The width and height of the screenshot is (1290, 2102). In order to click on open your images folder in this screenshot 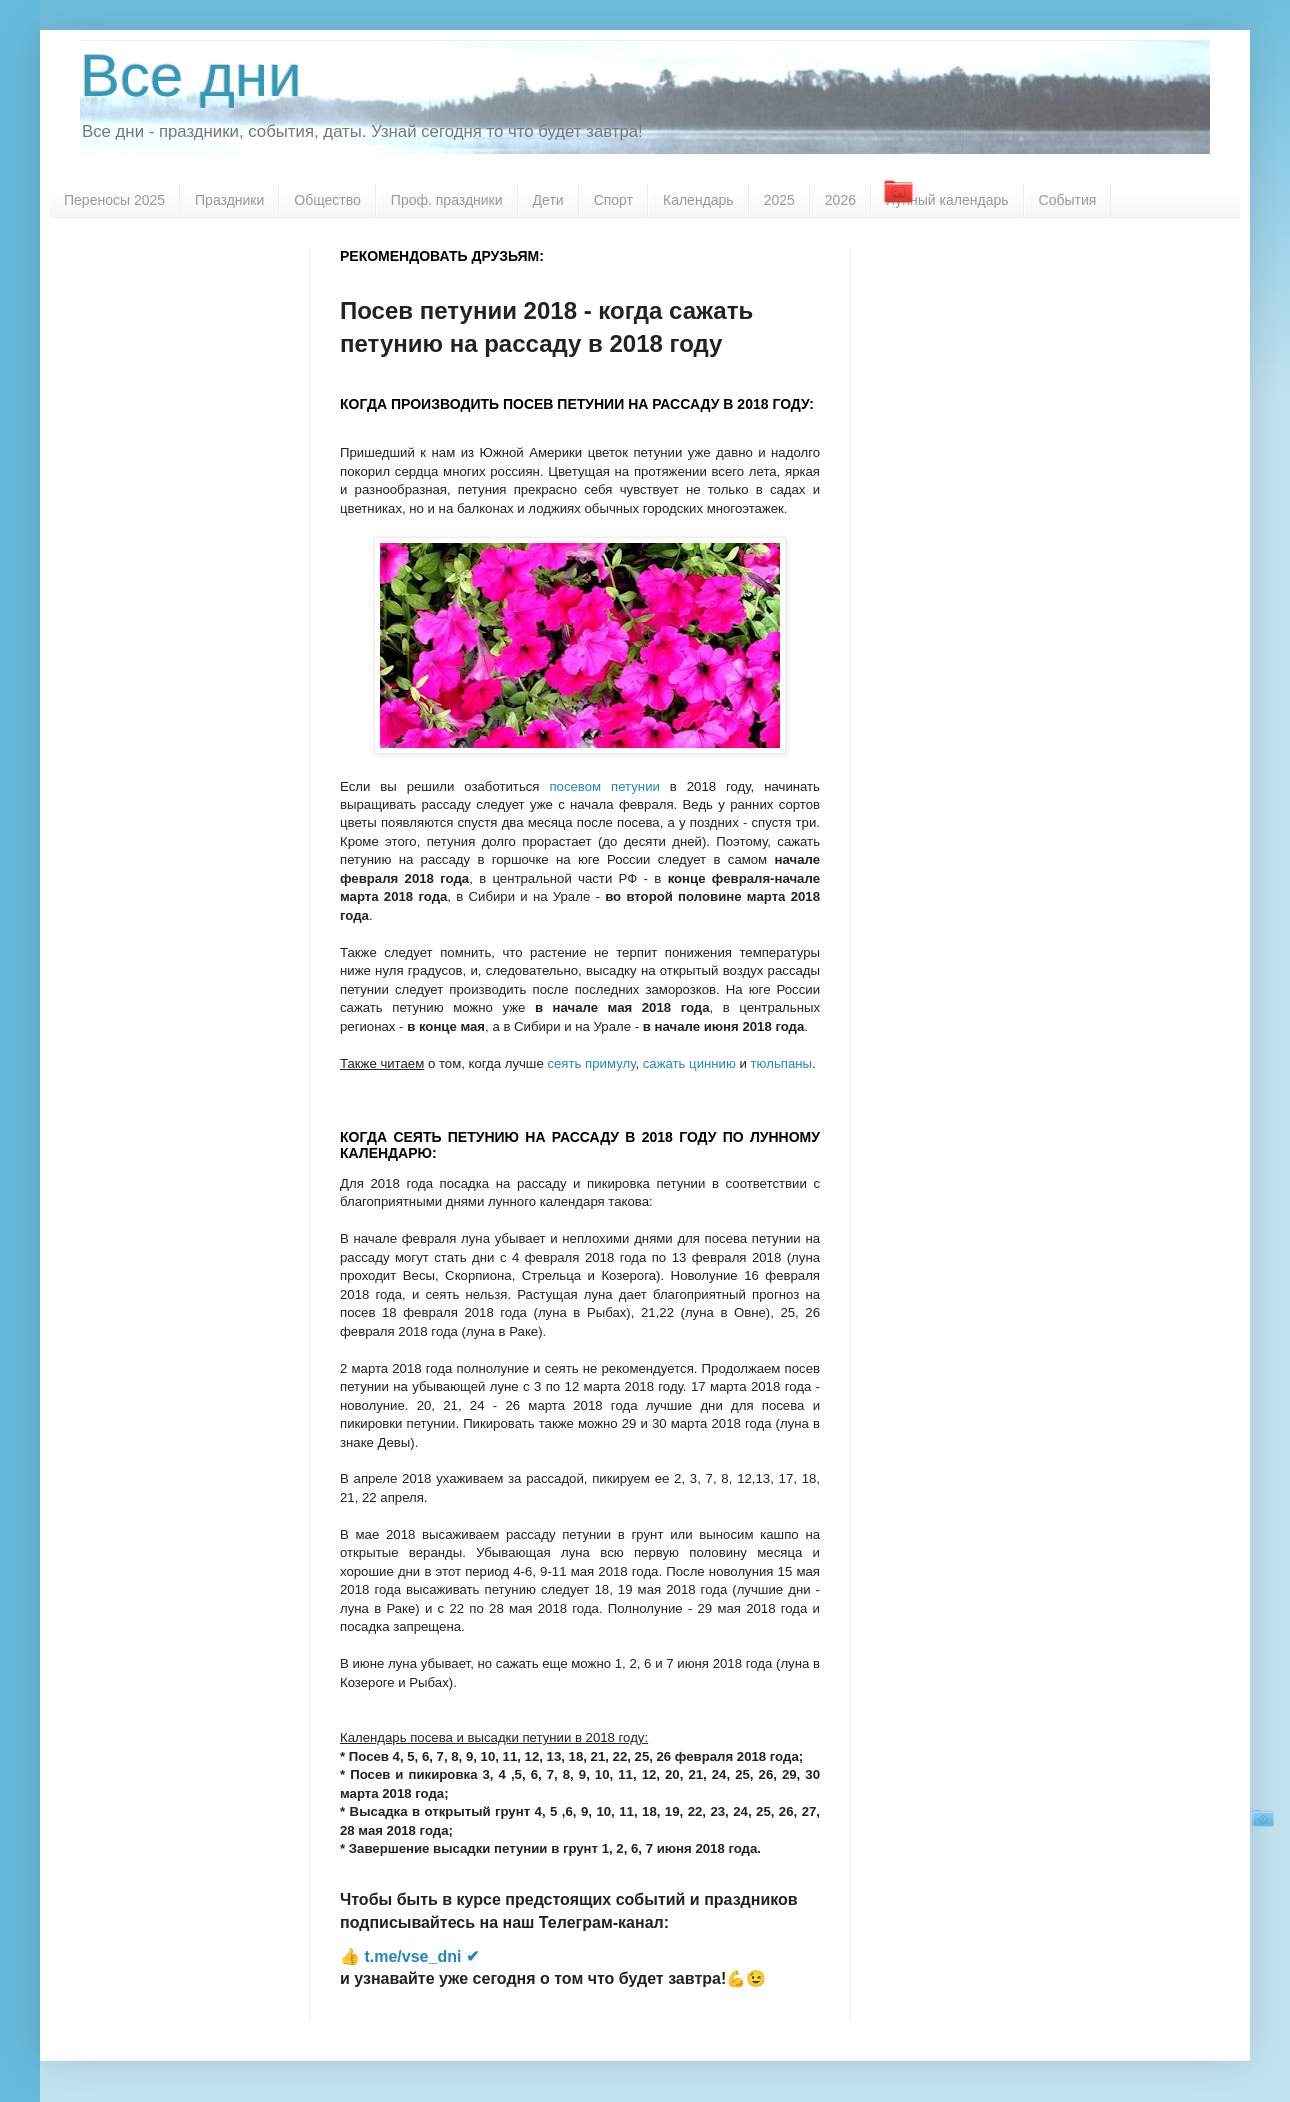, I will do `click(898, 191)`.